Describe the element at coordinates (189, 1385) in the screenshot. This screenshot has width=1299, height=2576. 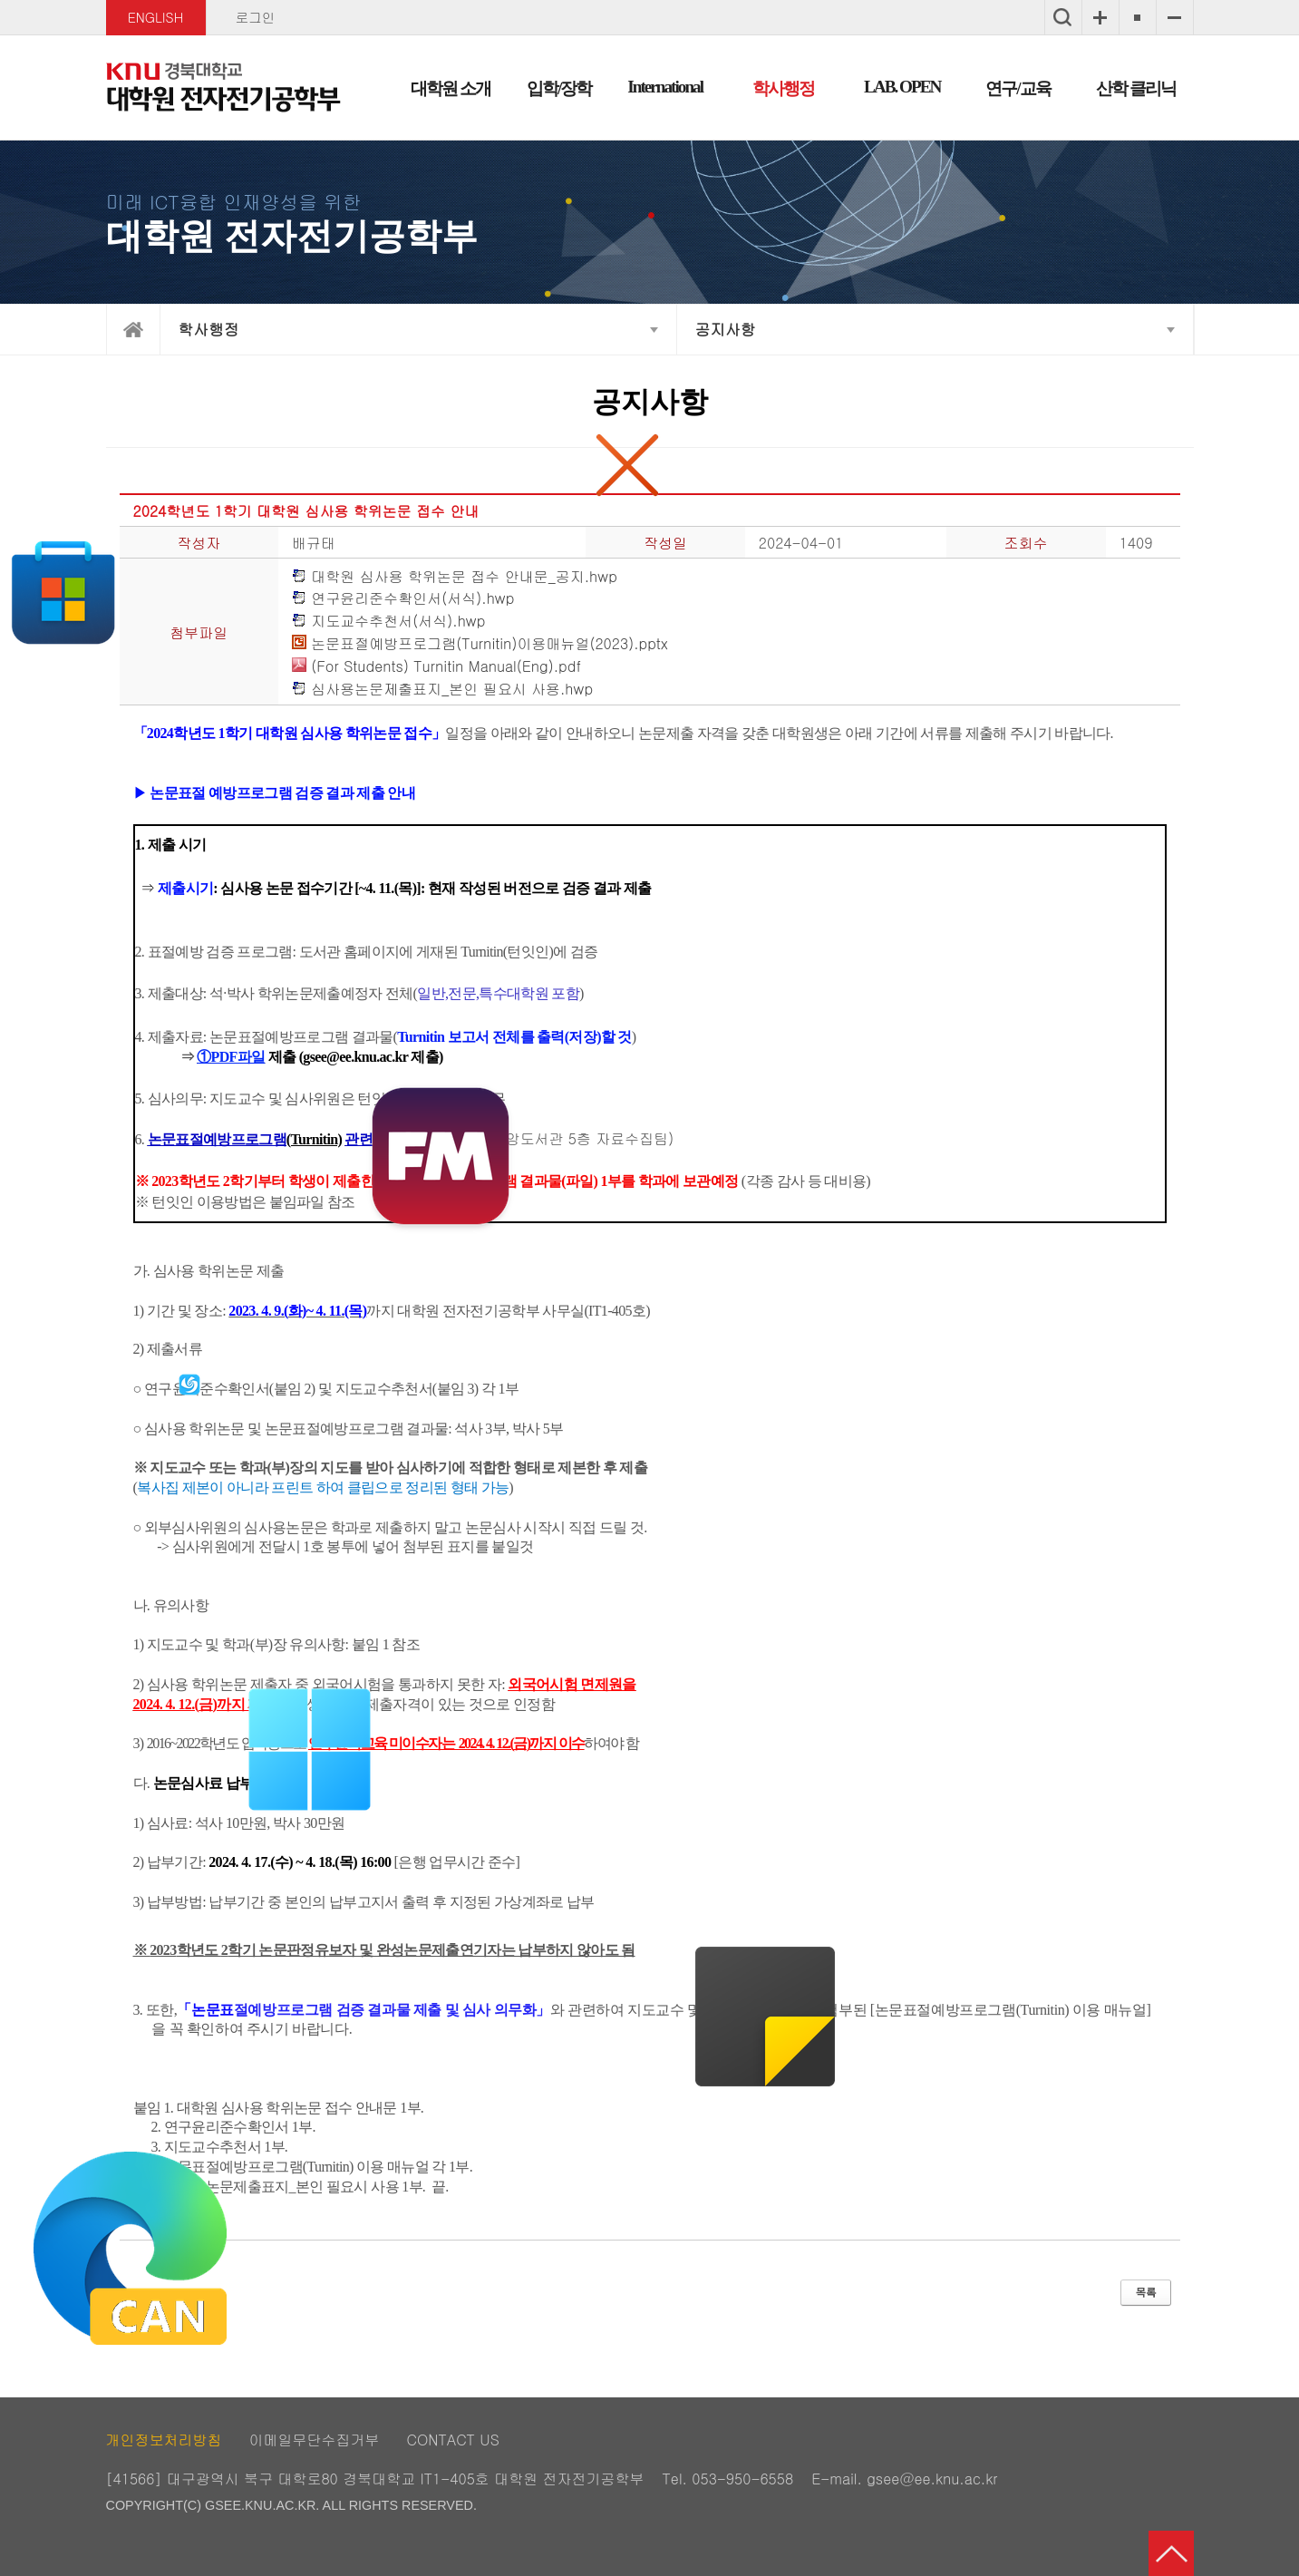
I see `open deepin operating system settings or app store` at that location.